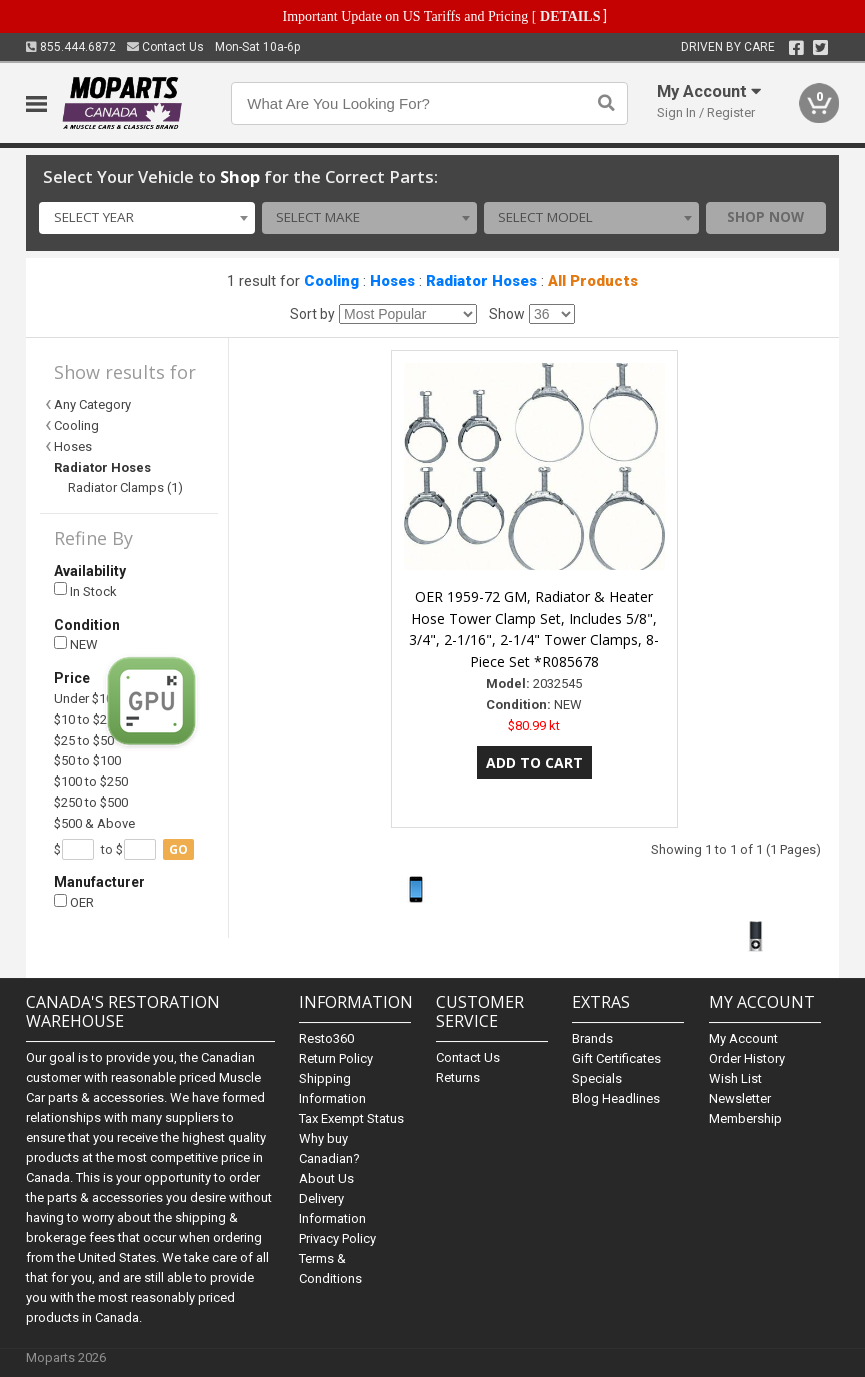 The image size is (865, 1377). Describe the element at coordinates (151, 702) in the screenshot. I see `open graphics driver settings` at that location.